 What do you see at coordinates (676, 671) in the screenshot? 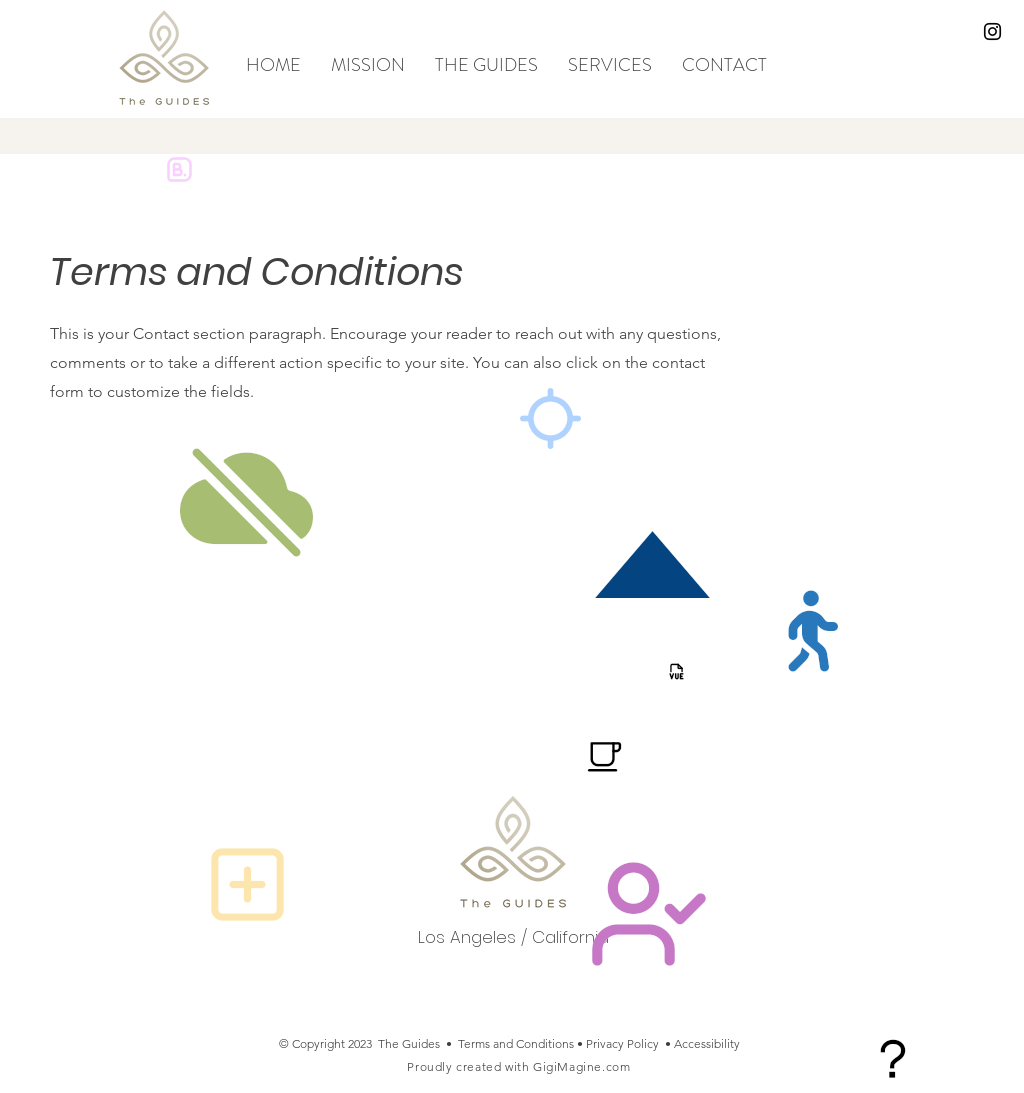
I see `vue.js file type indicator` at bounding box center [676, 671].